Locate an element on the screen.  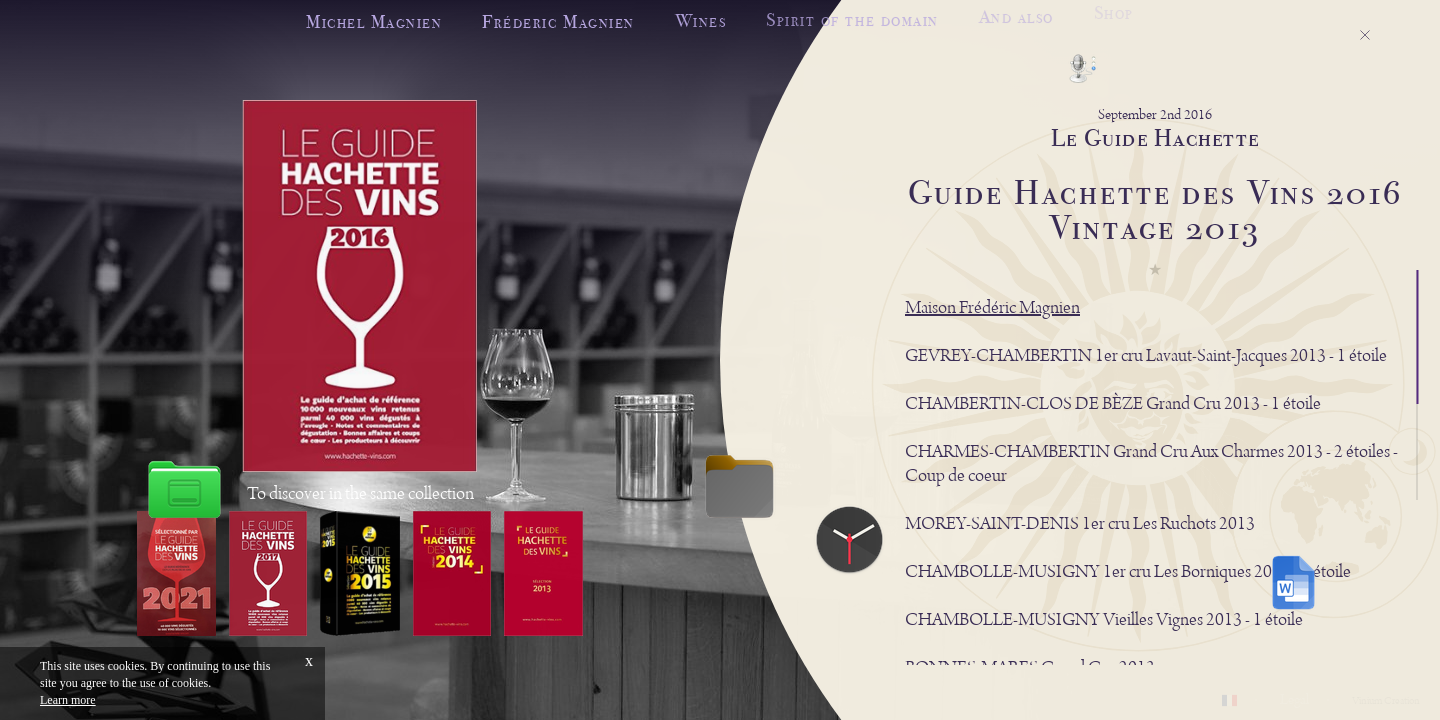
microphone input level is set to low is located at coordinates (1083, 69).